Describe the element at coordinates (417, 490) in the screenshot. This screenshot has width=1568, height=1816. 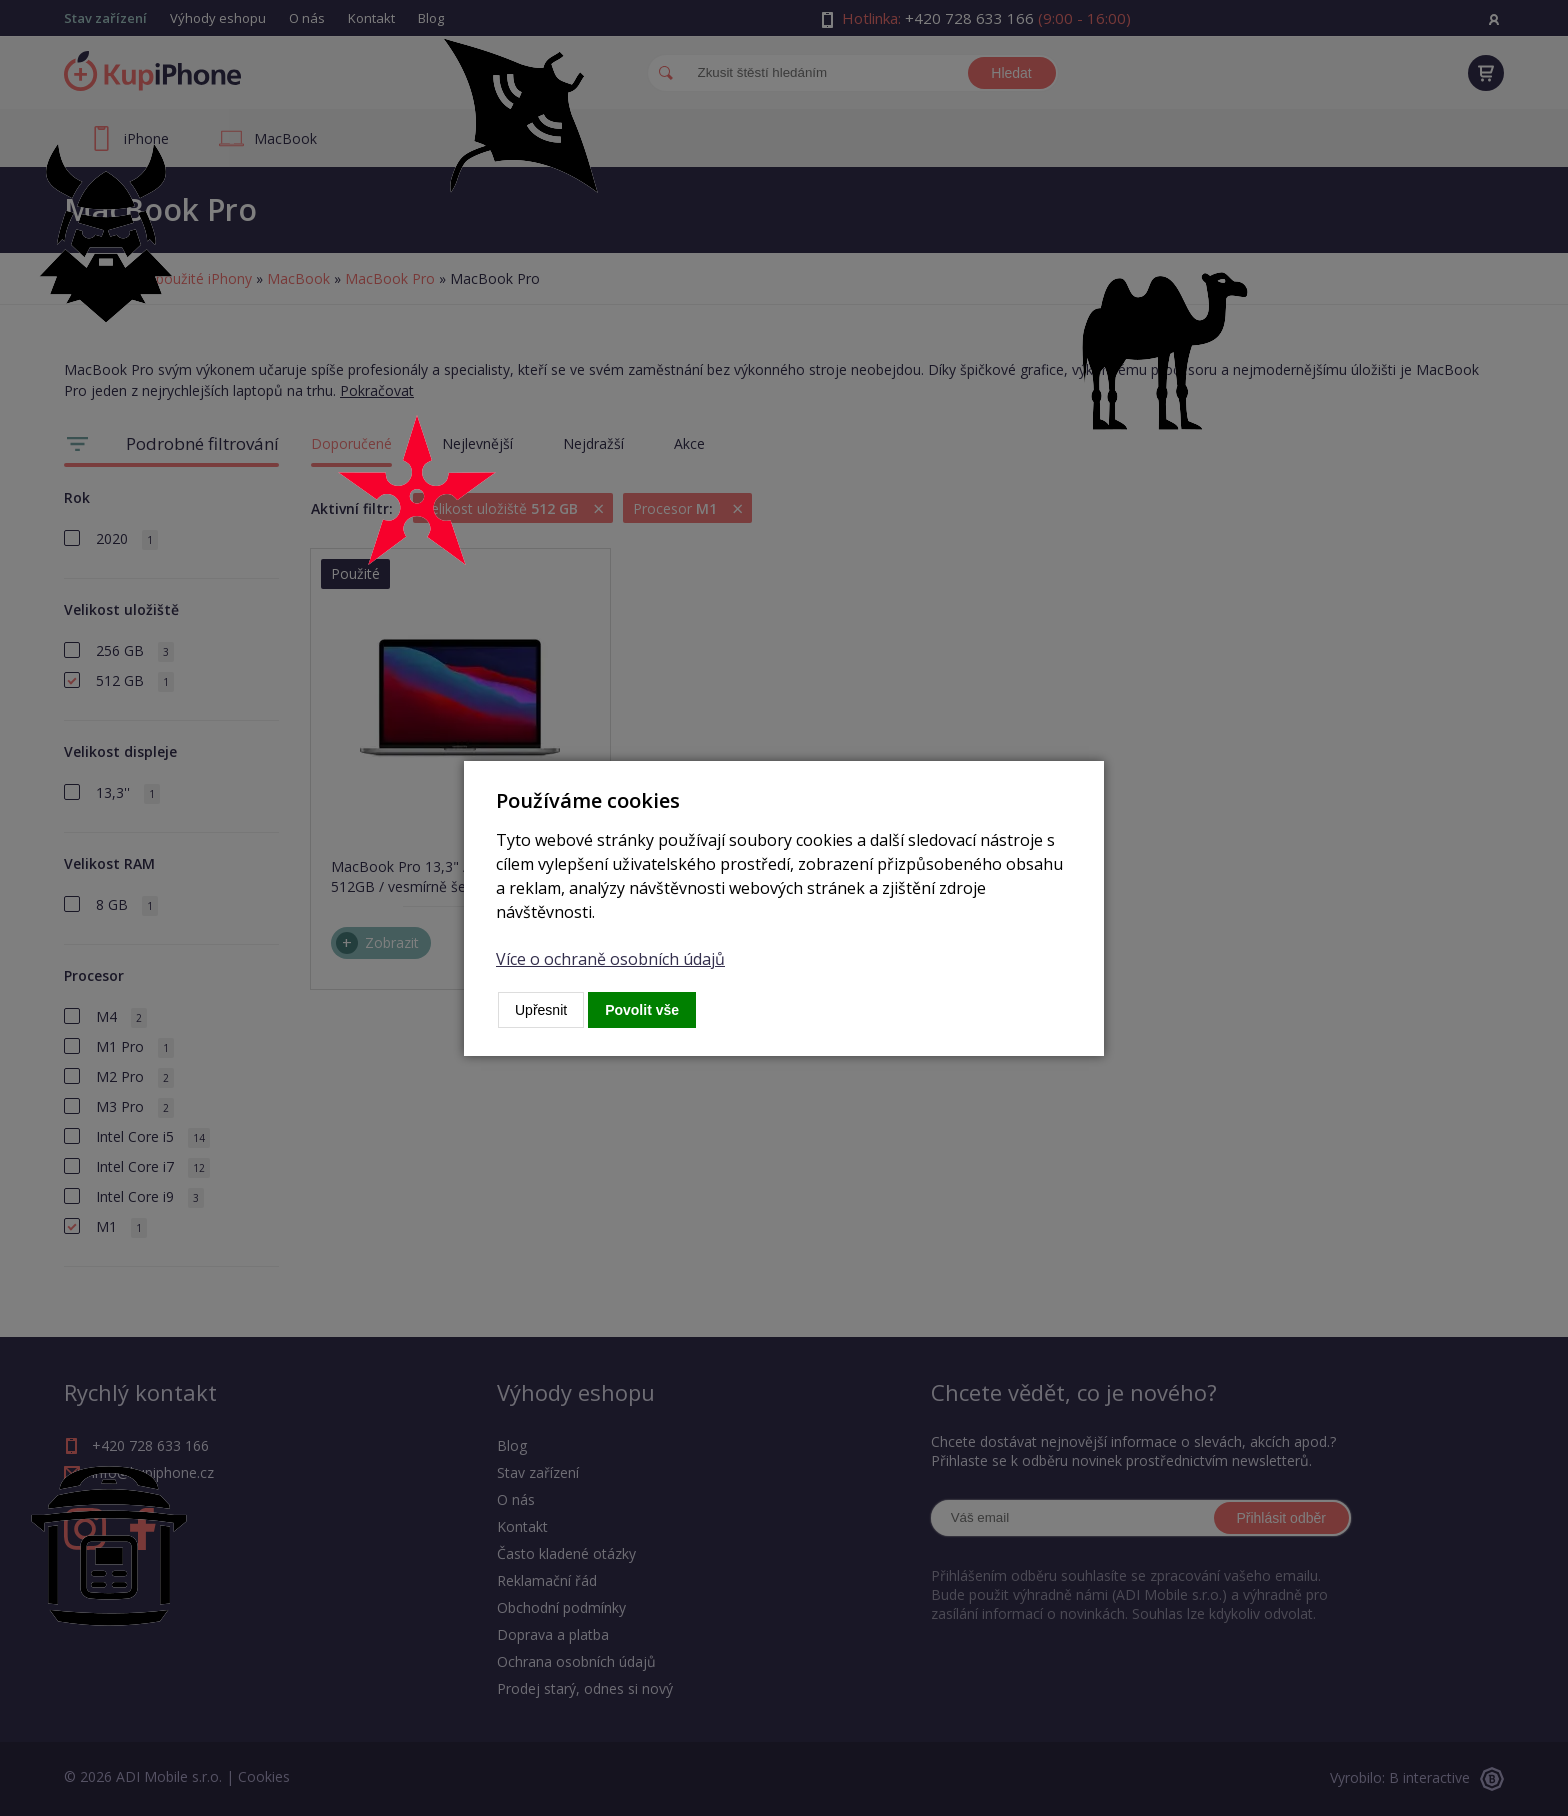
I see `ninja or stealth game mode` at that location.